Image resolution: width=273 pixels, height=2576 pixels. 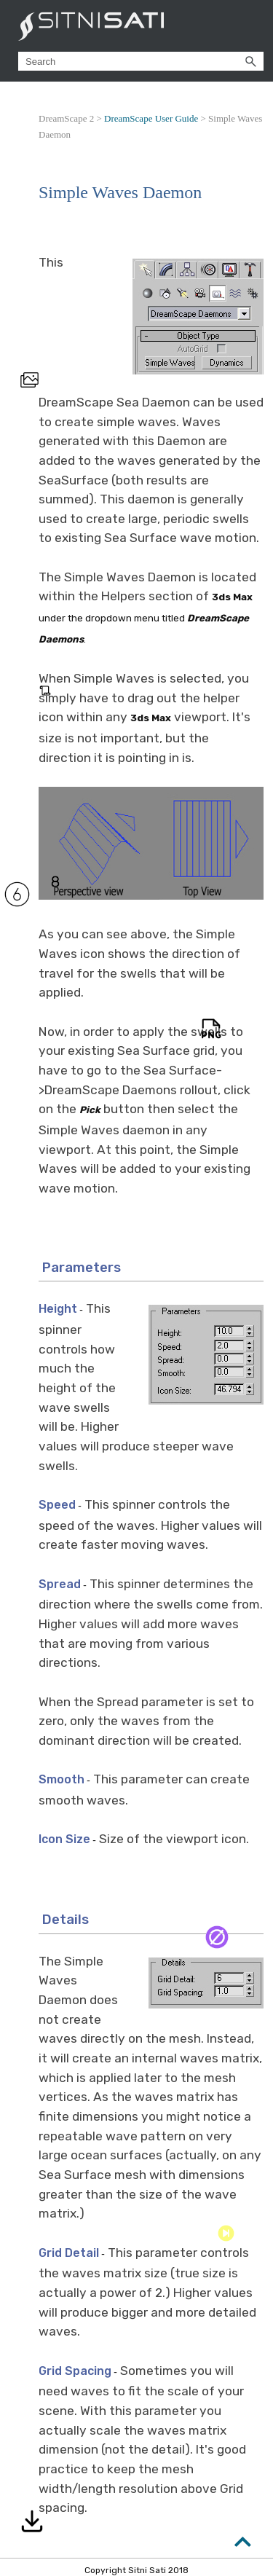 I want to click on indicates empty or null state, so click(x=217, y=1937).